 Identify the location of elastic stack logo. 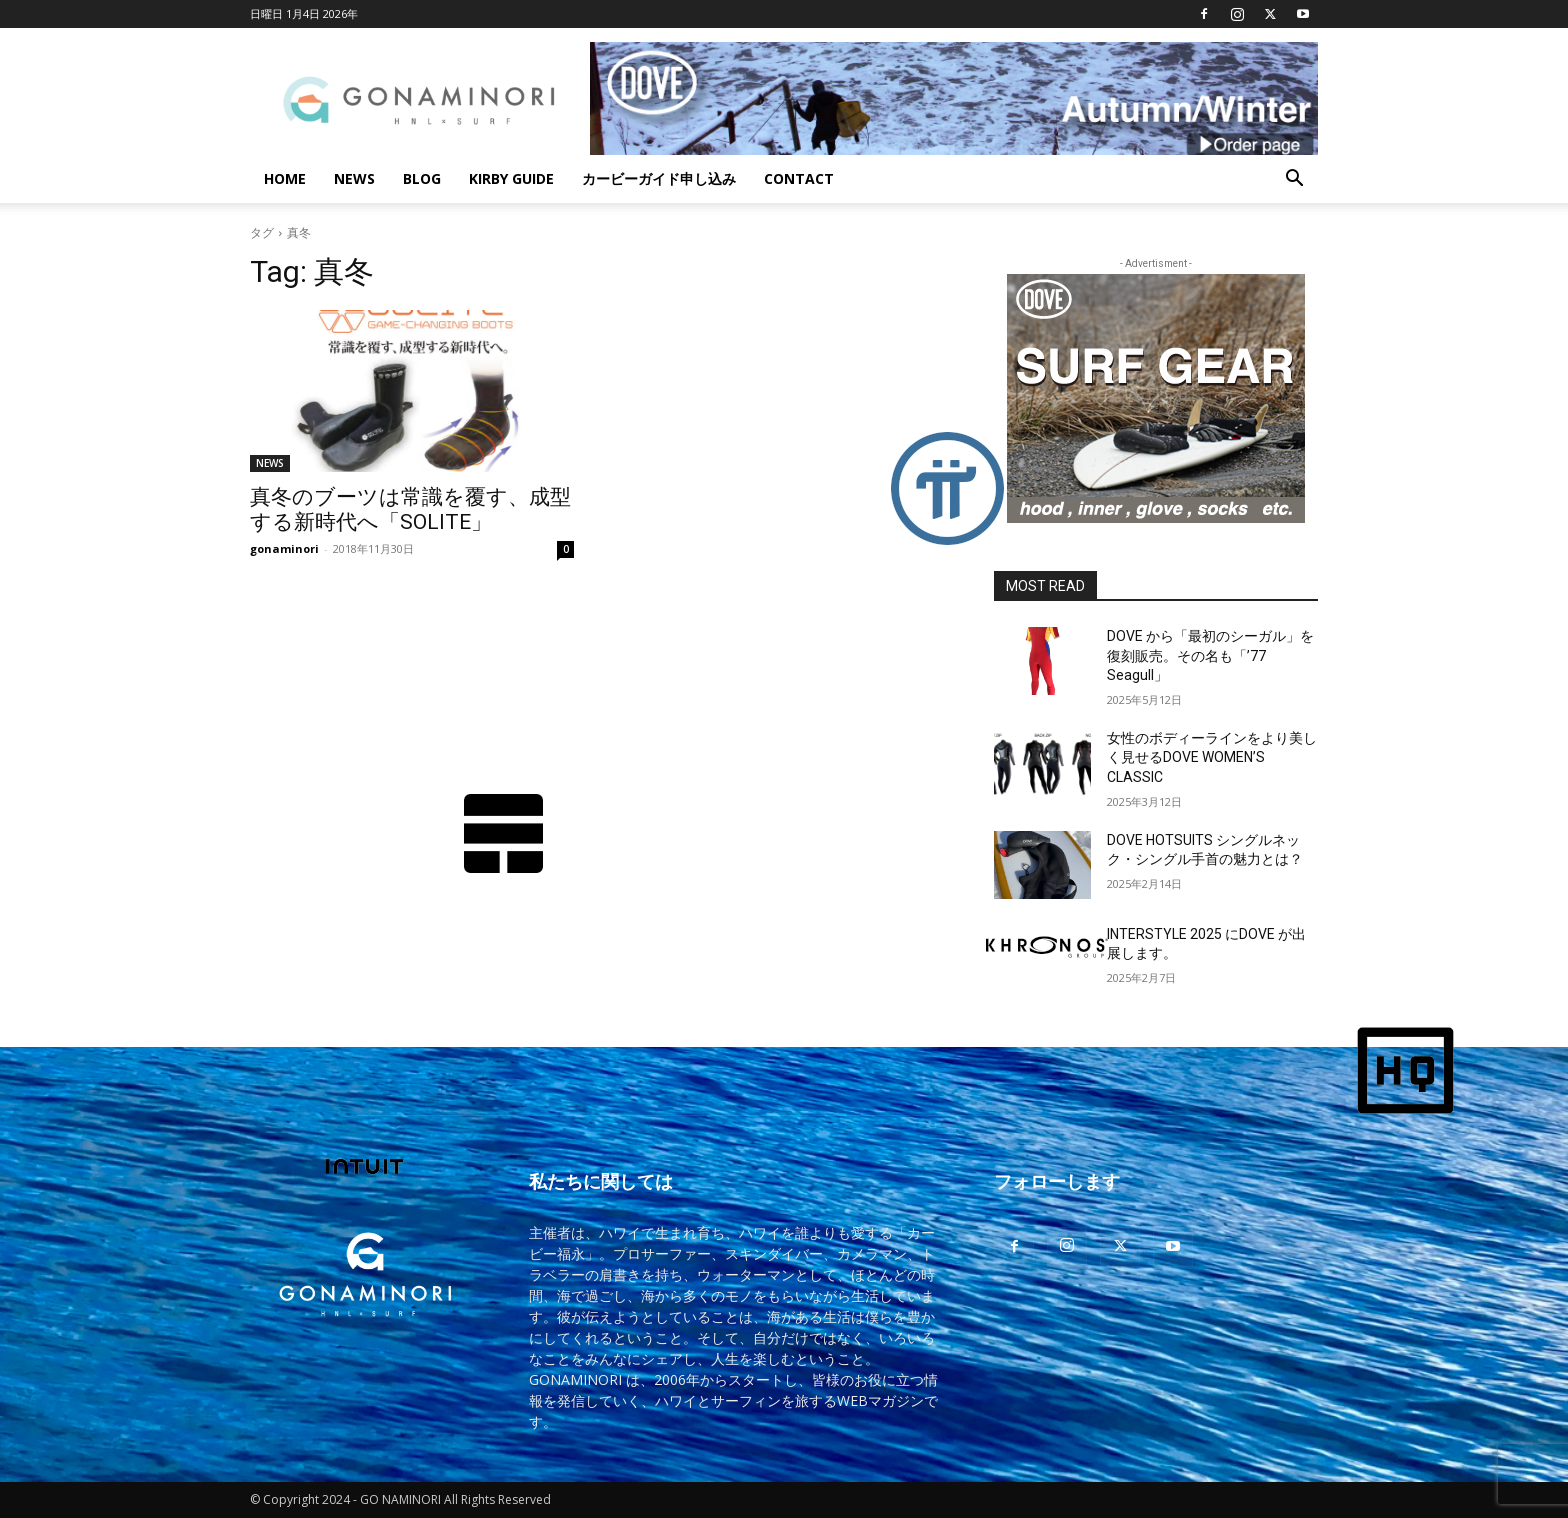
(503, 833).